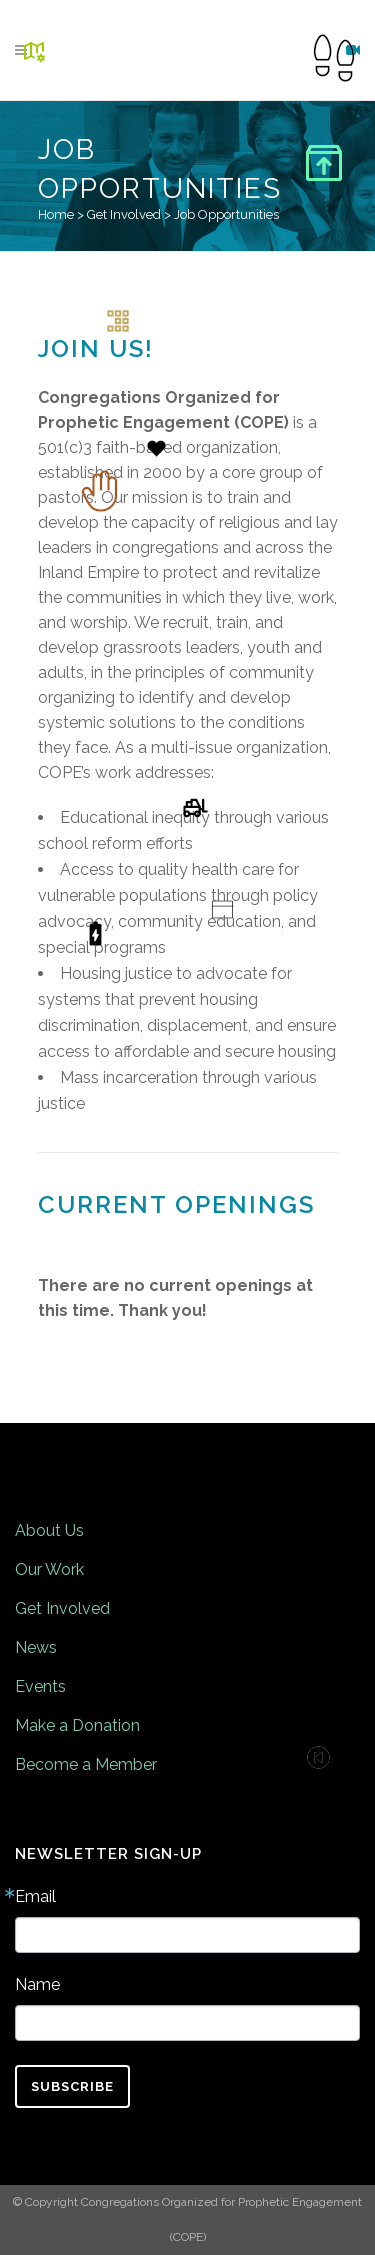 This screenshot has height=2255, width=375. I want to click on access map settings, so click(34, 51).